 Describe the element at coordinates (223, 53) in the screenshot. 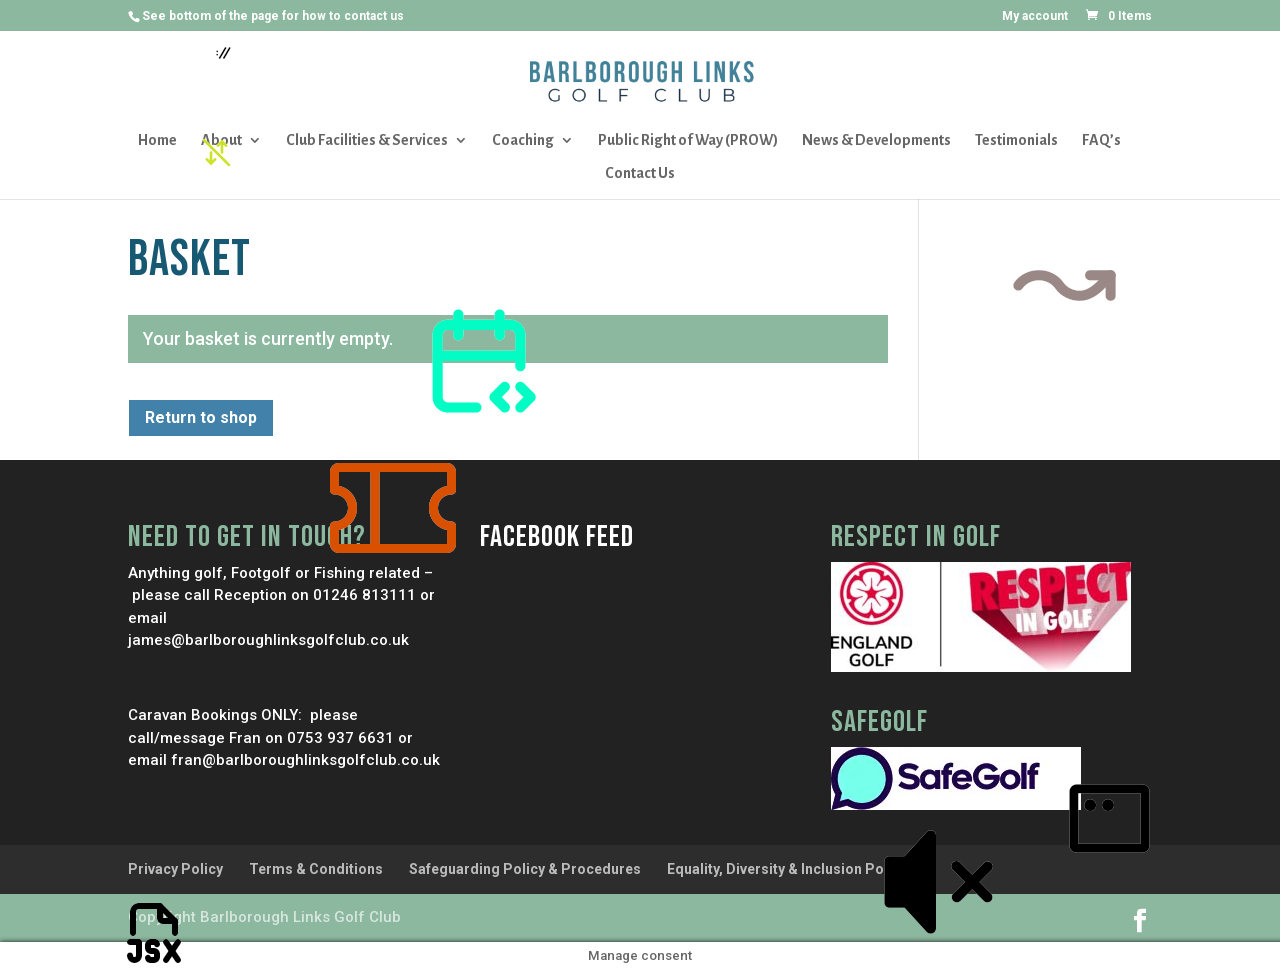

I see `view protocol or connection settings` at that location.